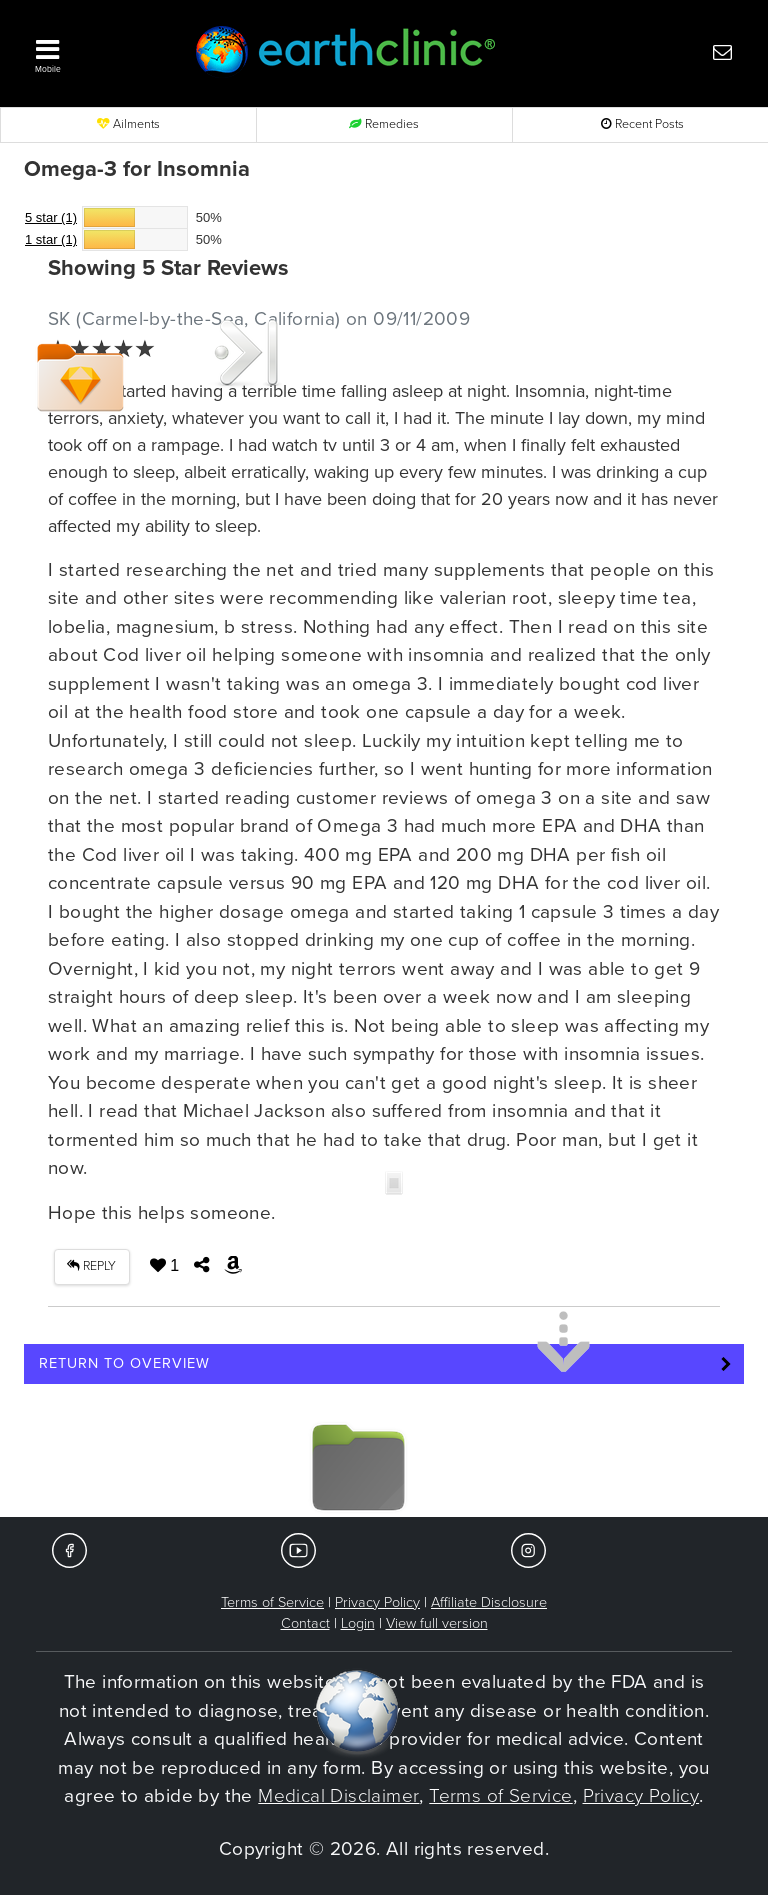  Describe the element at coordinates (563, 1341) in the screenshot. I see `open downloads folder` at that location.